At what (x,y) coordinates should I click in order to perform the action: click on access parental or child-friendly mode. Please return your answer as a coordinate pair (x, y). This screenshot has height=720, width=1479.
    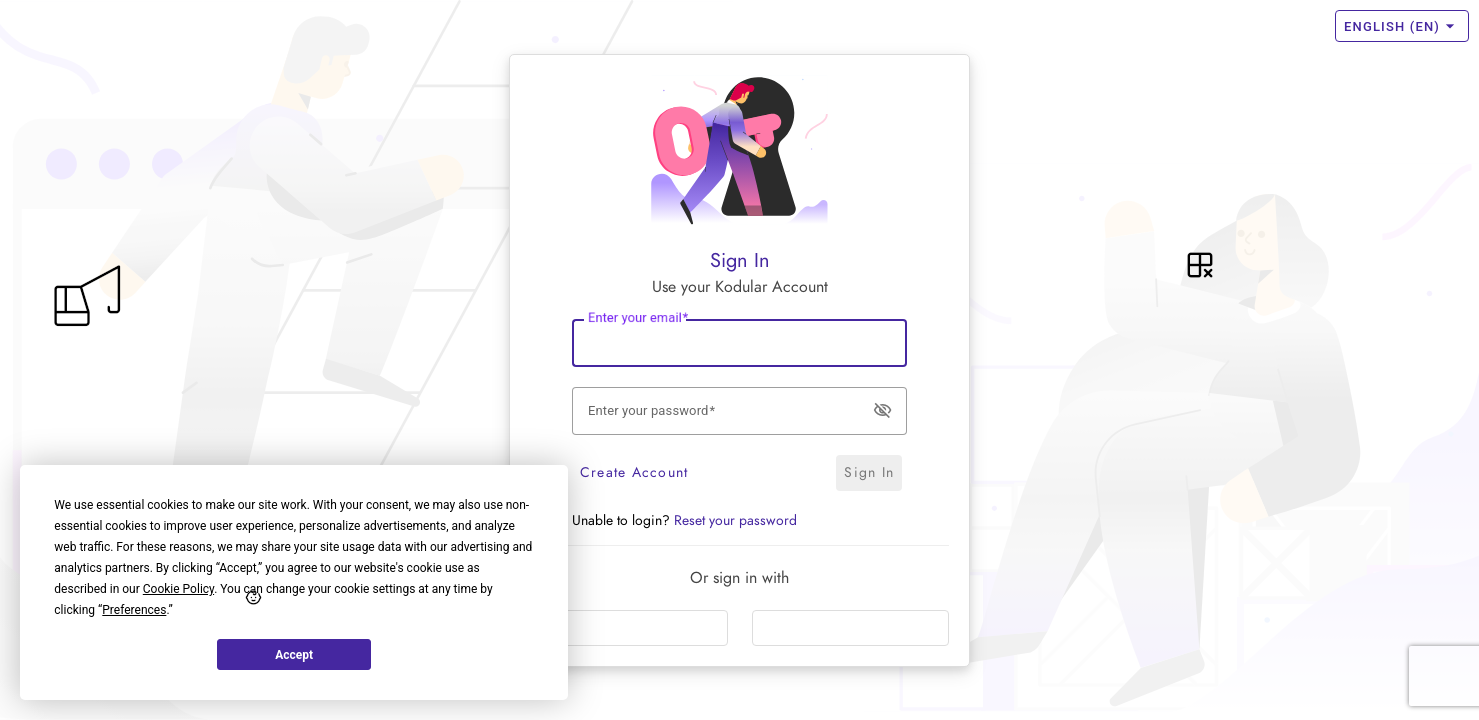
    Looking at the image, I should click on (253, 597).